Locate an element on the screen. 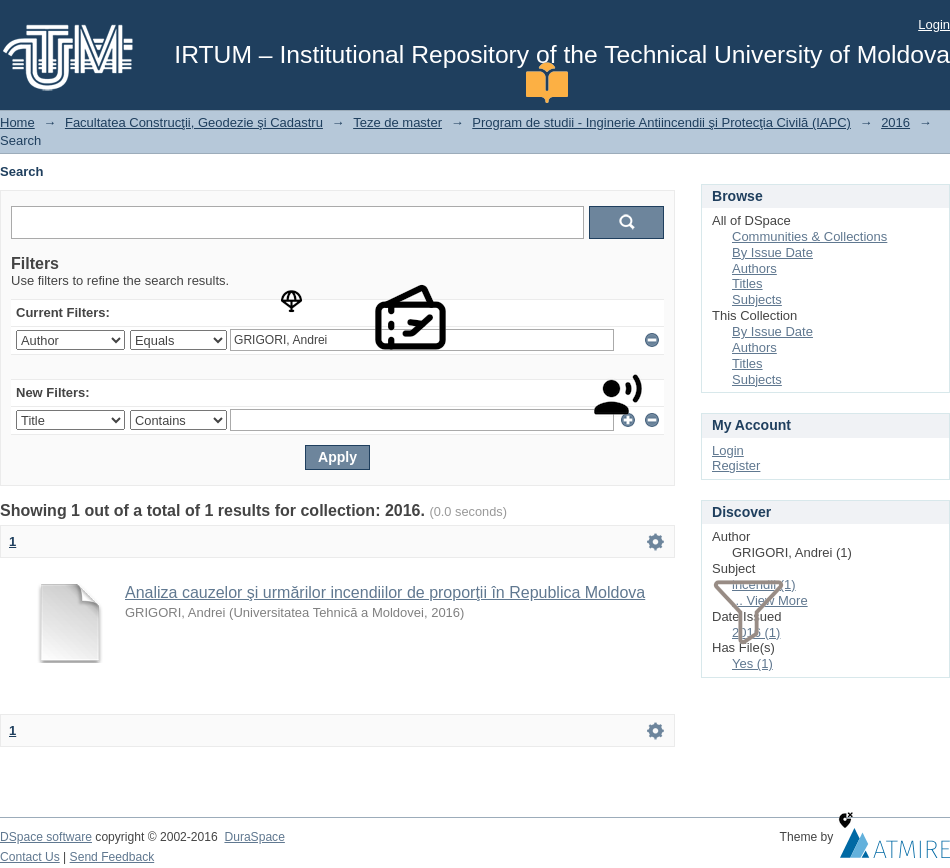 The height and width of the screenshot is (868, 950). activate voice recording or dictation is located at coordinates (618, 395).